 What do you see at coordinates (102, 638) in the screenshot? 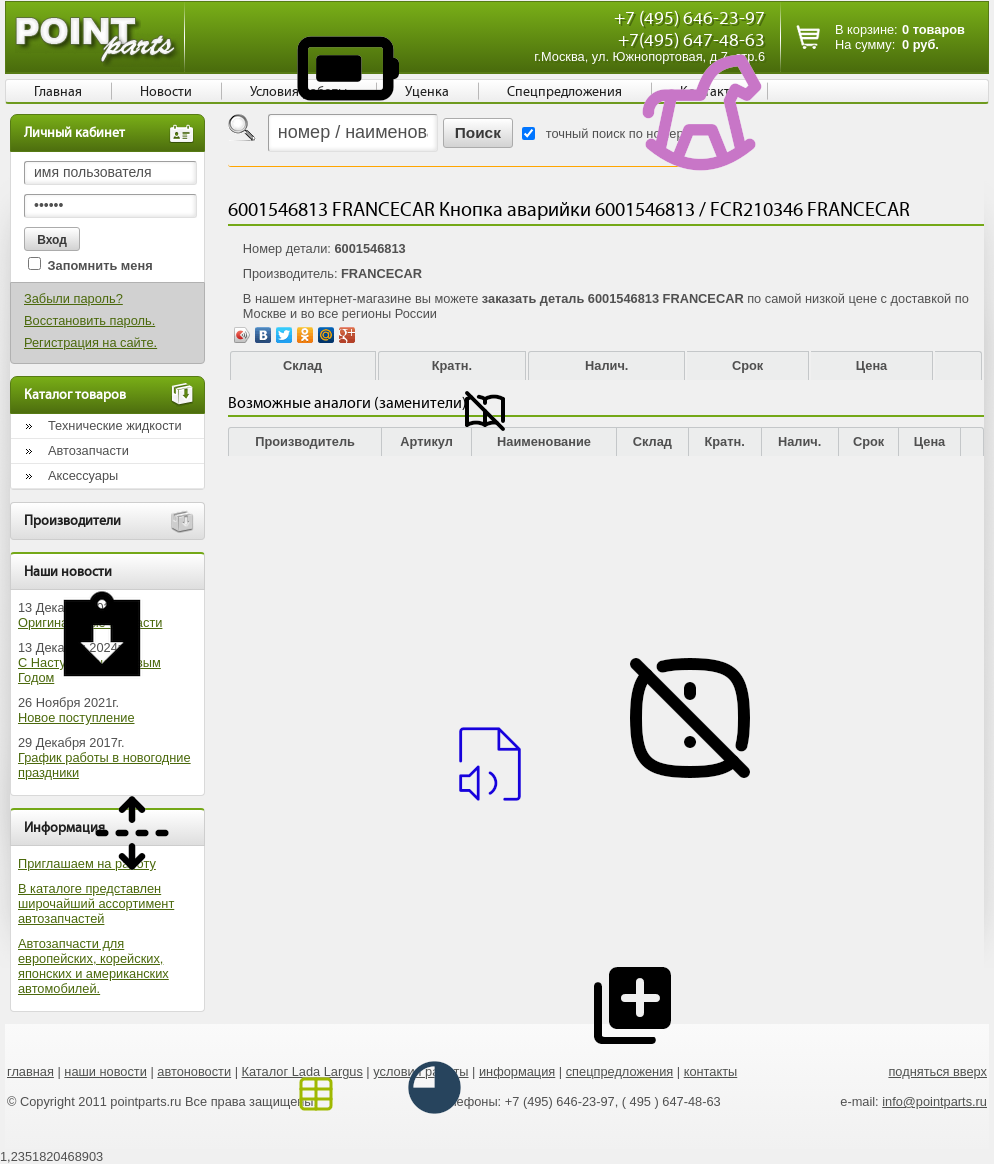
I see `download or receive an assignment` at bounding box center [102, 638].